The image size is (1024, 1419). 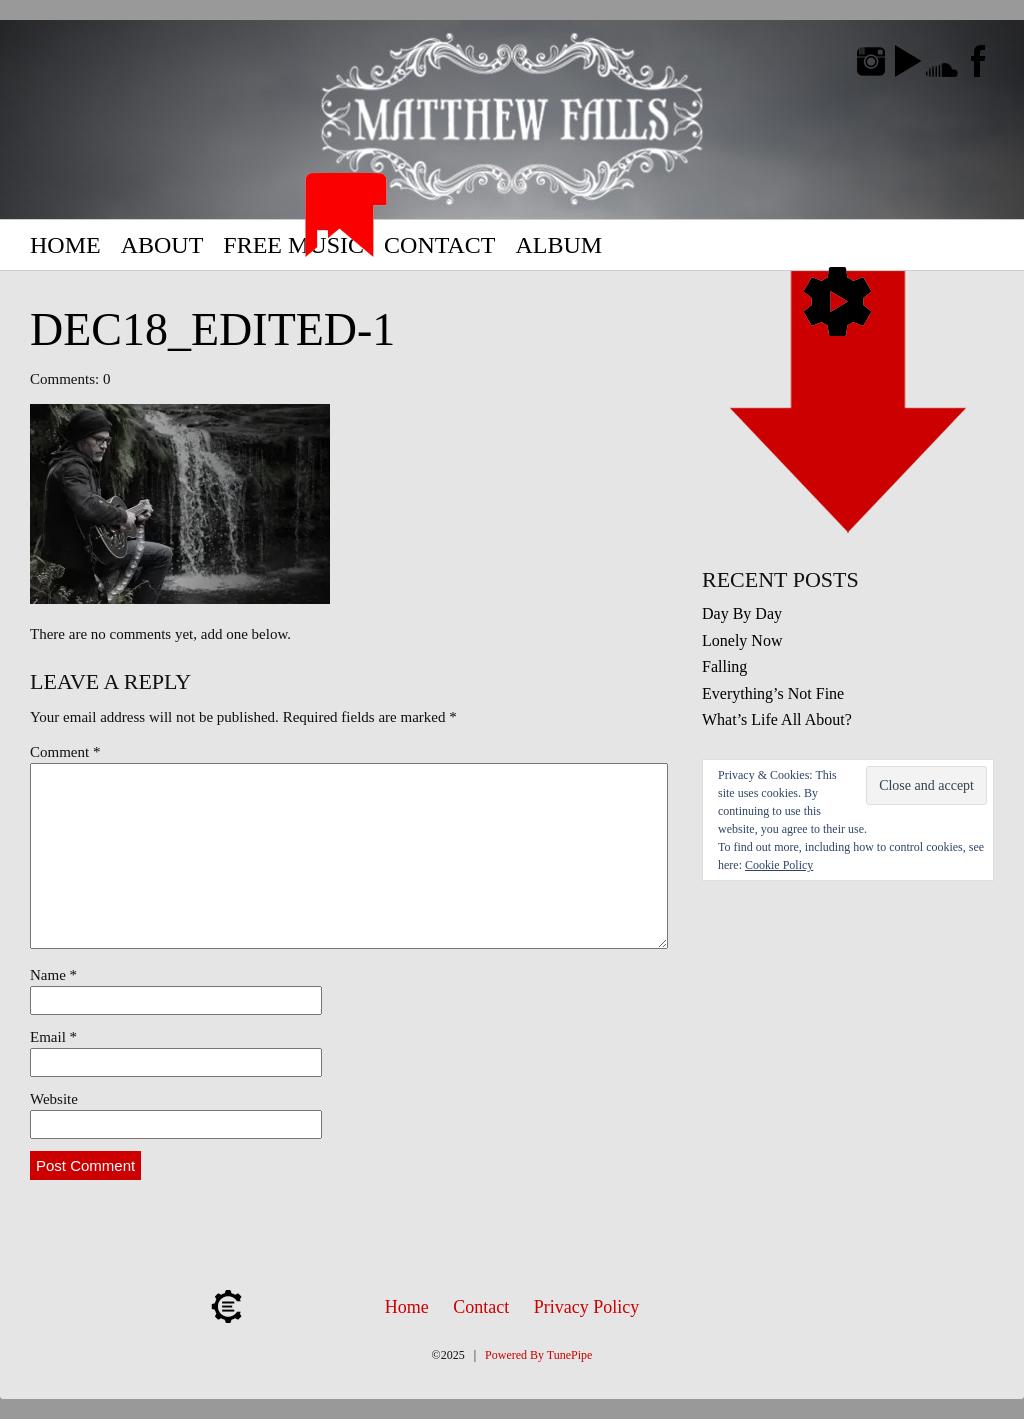 I want to click on open YouTube Studio app, so click(x=837, y=301).